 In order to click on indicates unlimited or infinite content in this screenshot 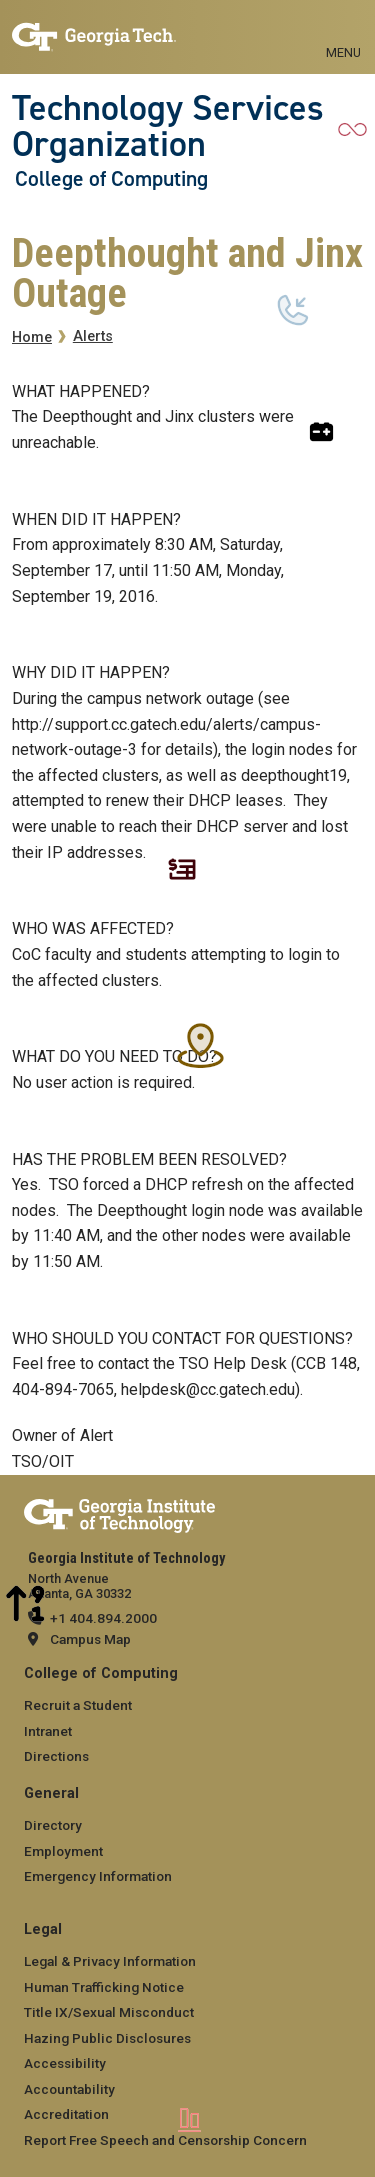, I will do `click(352, 129)`.